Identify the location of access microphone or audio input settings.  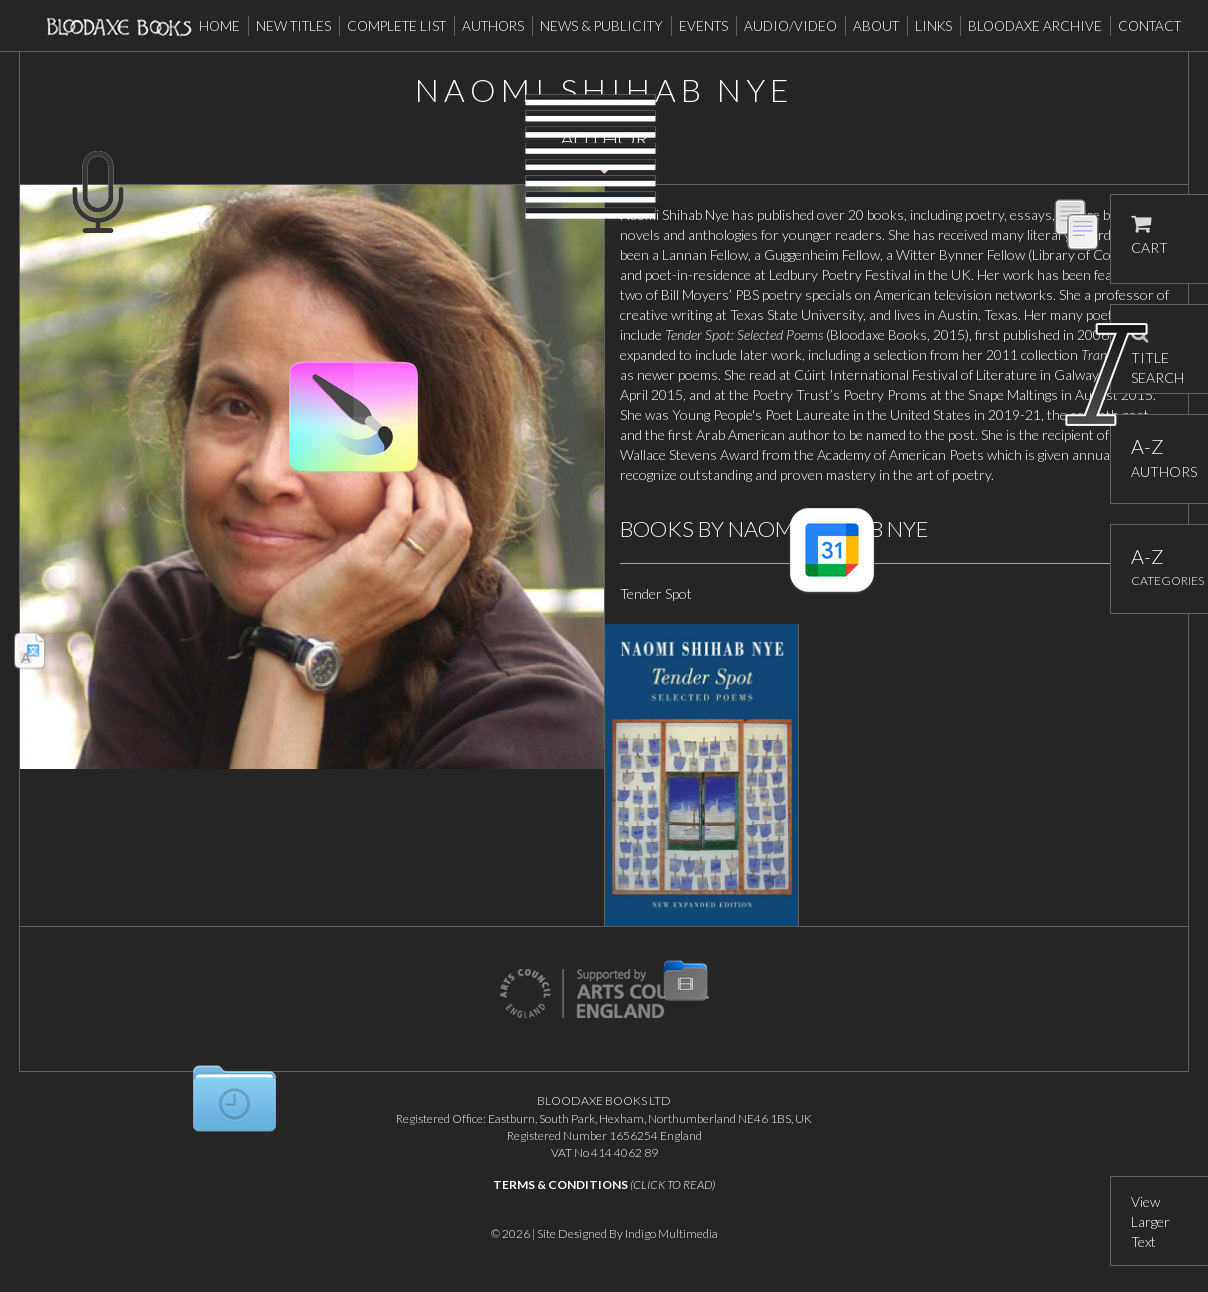
(98, 192).